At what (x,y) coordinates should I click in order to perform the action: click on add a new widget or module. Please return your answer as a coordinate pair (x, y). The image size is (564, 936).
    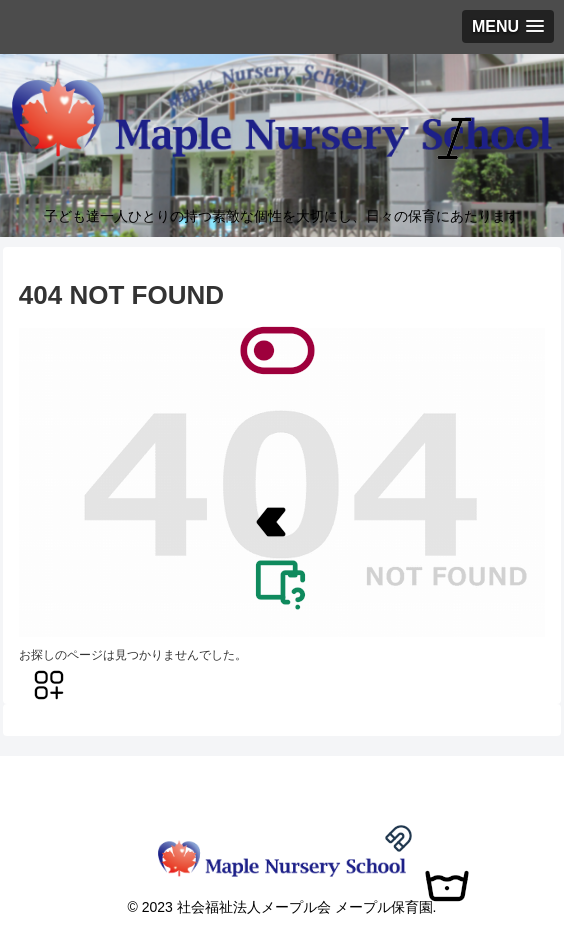
    Looking at the image, I should click on (49, 685).